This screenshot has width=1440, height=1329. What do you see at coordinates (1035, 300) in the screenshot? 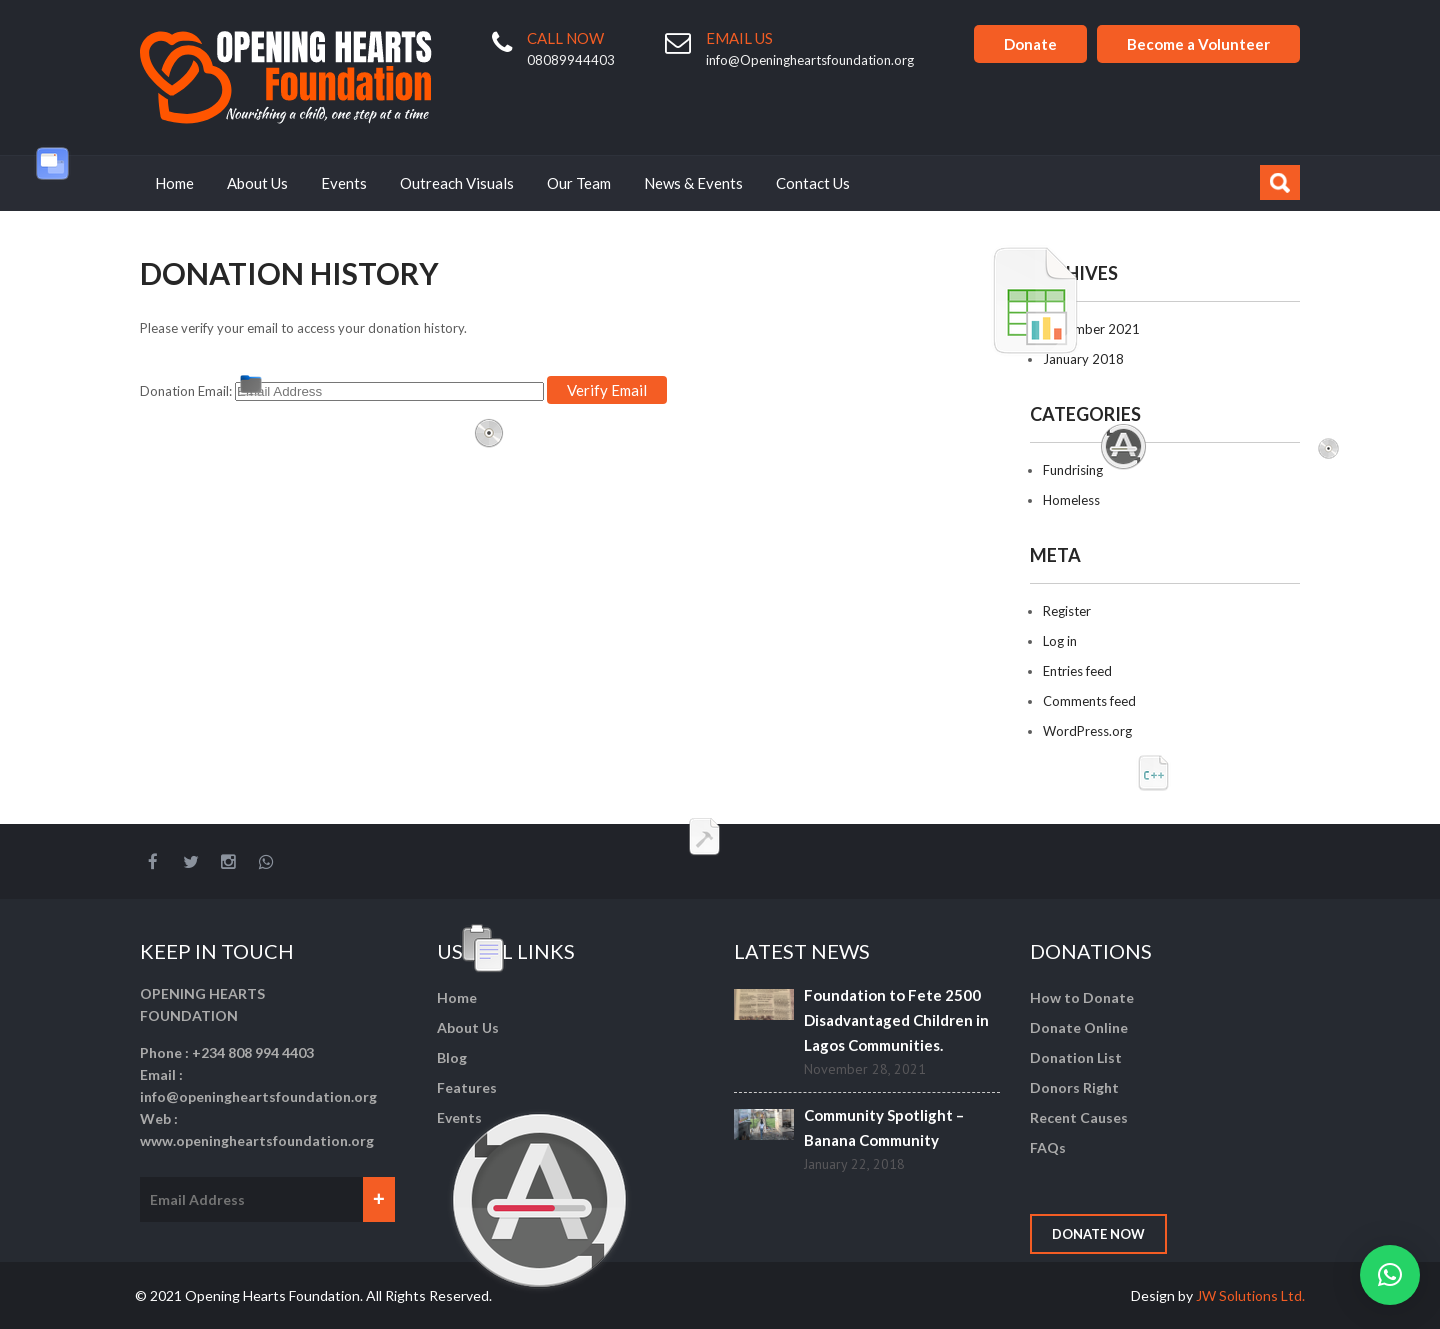
I see `open a spreadsheet file` at bounding box center [1035, 300].